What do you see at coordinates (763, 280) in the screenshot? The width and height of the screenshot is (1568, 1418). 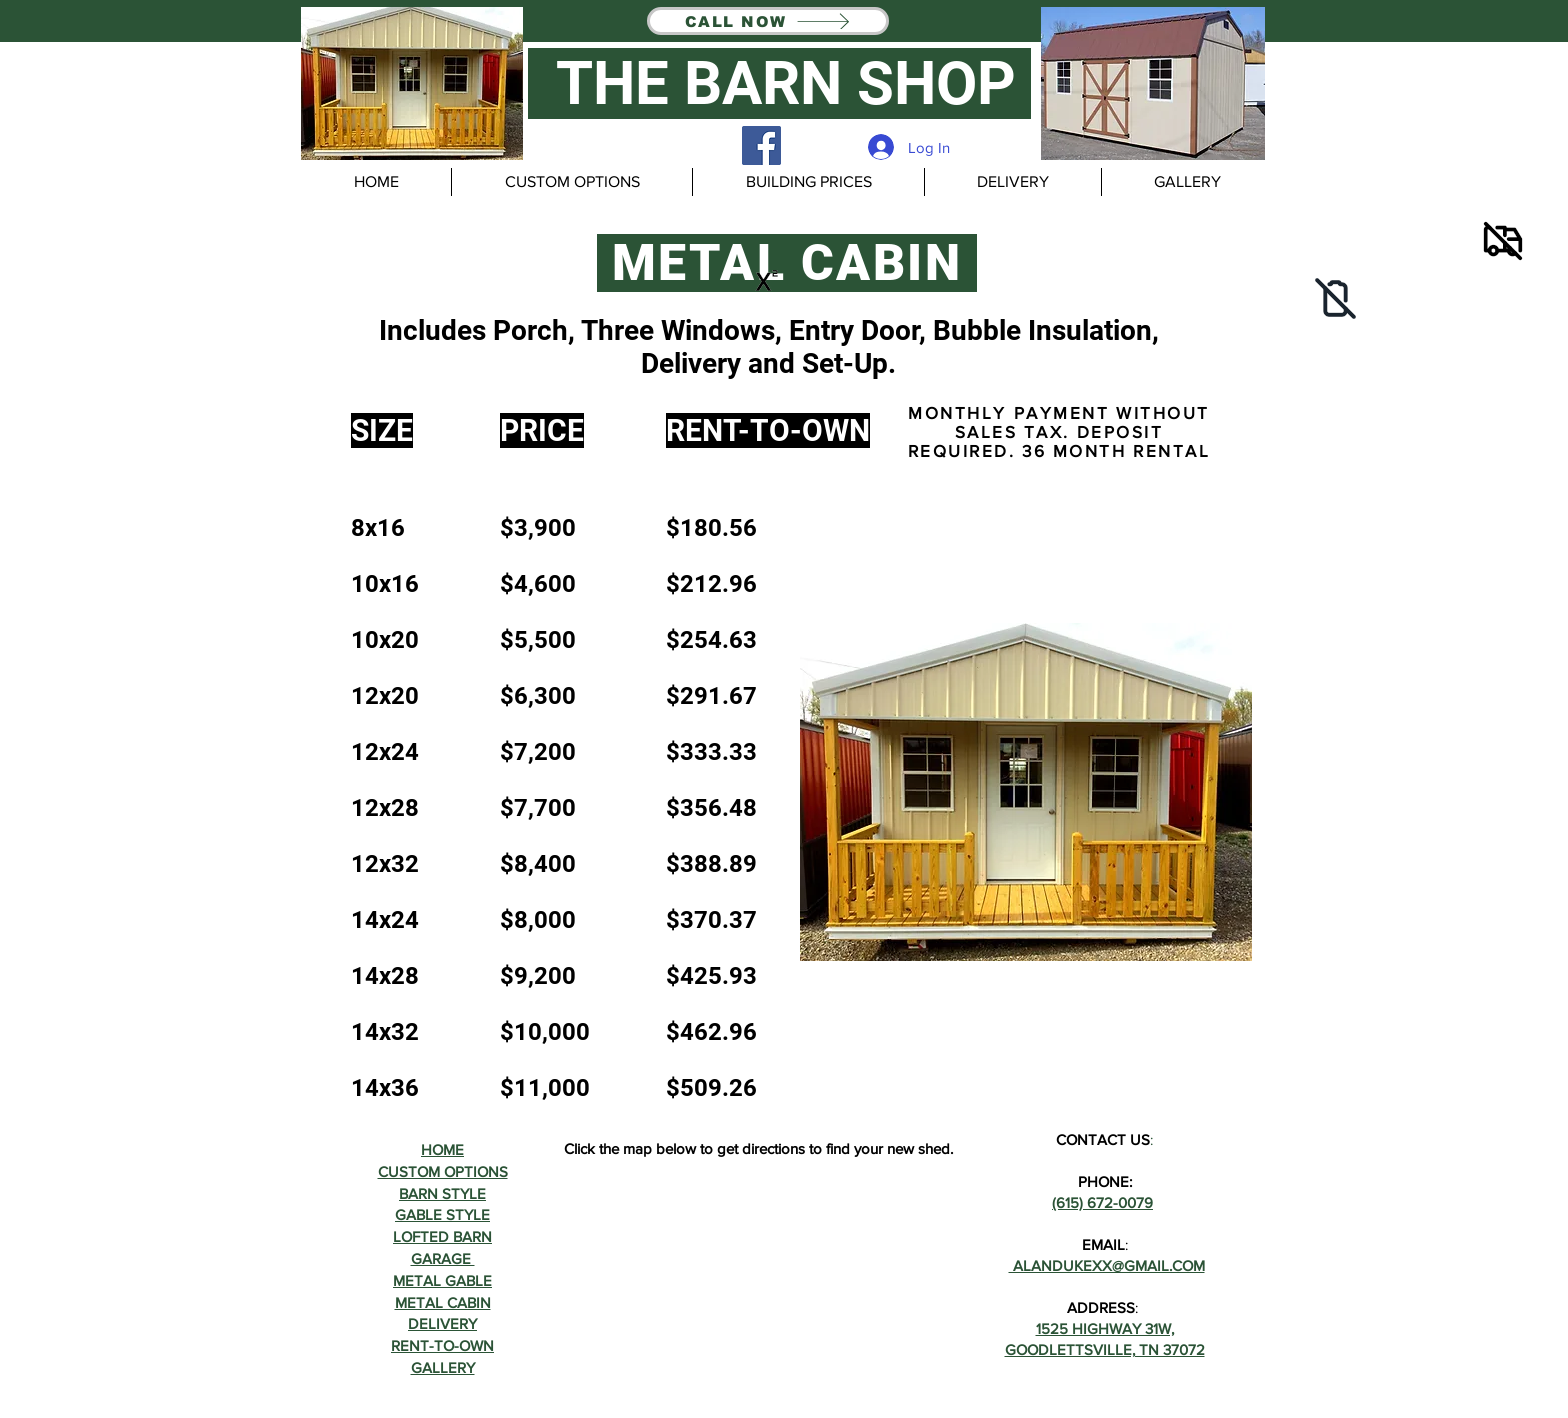 I see `format selected text as superscript` at bounding box center [763, 280].